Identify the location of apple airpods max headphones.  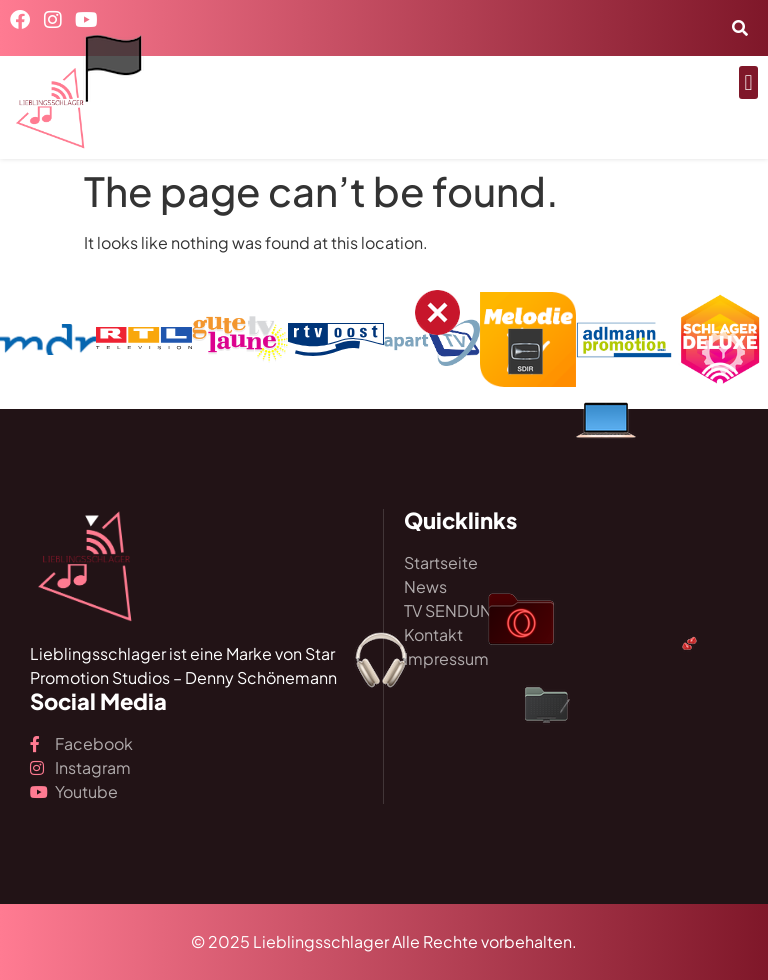
(381, 660).